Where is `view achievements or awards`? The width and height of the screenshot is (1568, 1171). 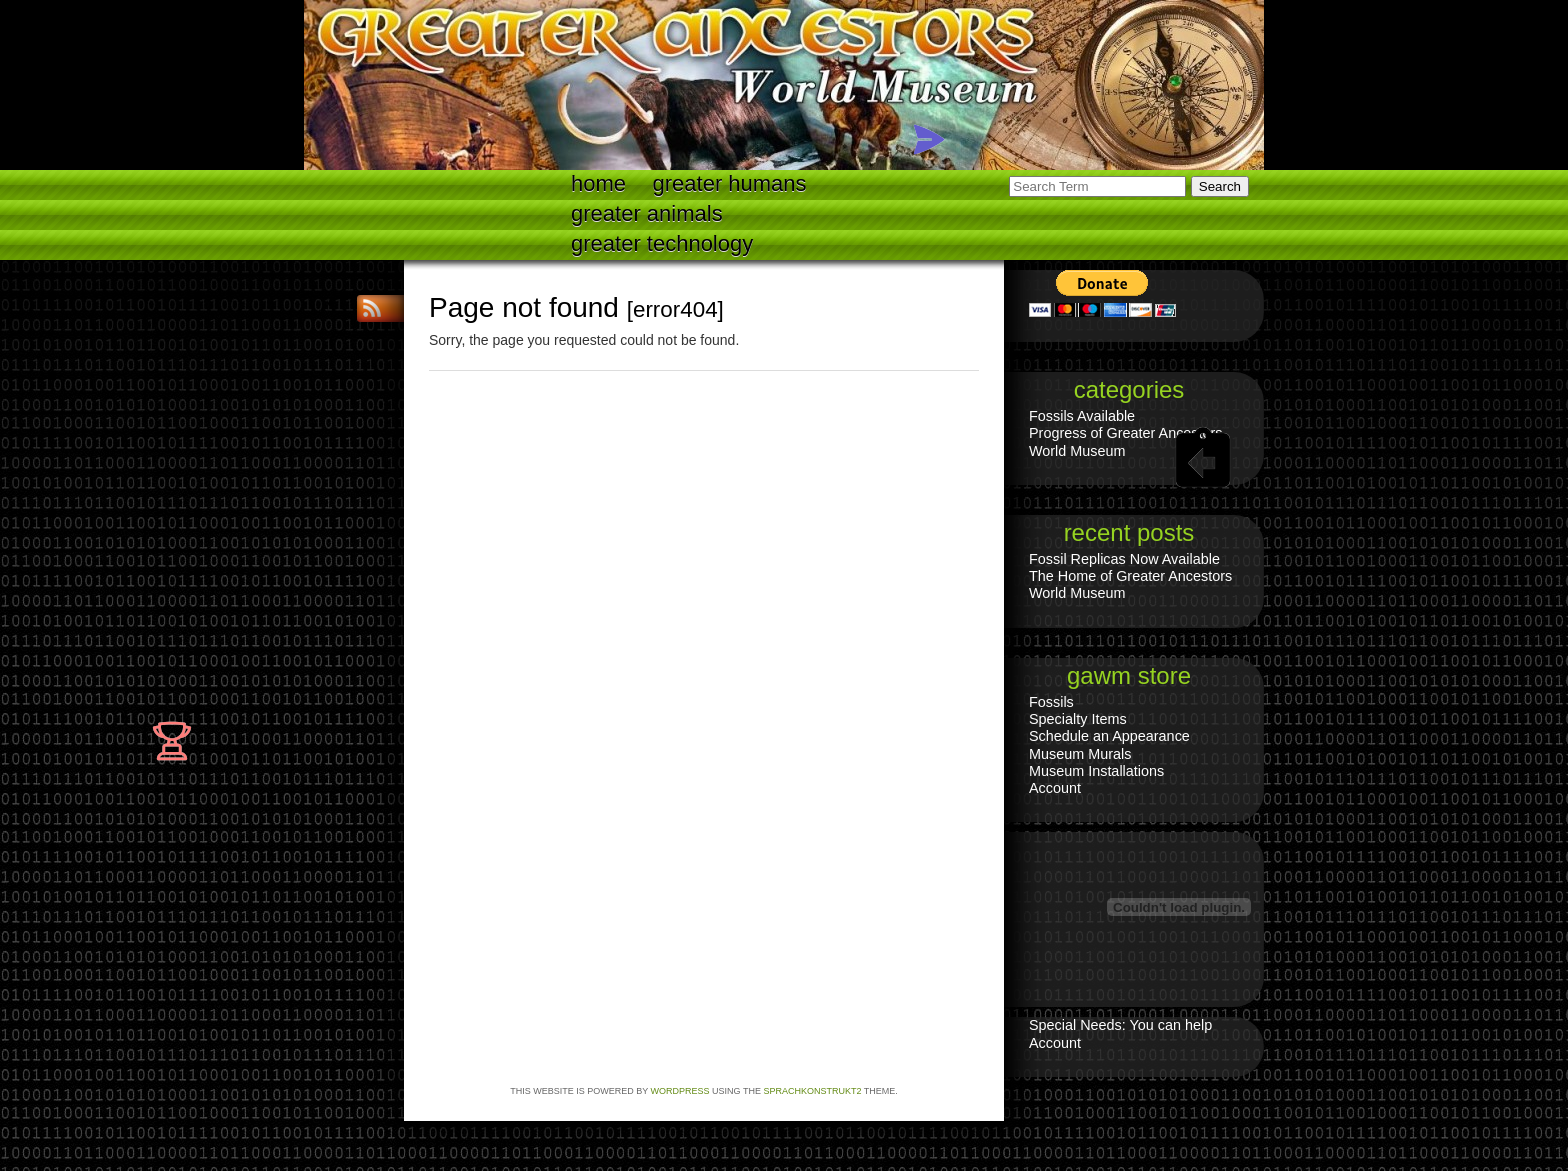 view achievements or awards is located at coordinates (172, 741).